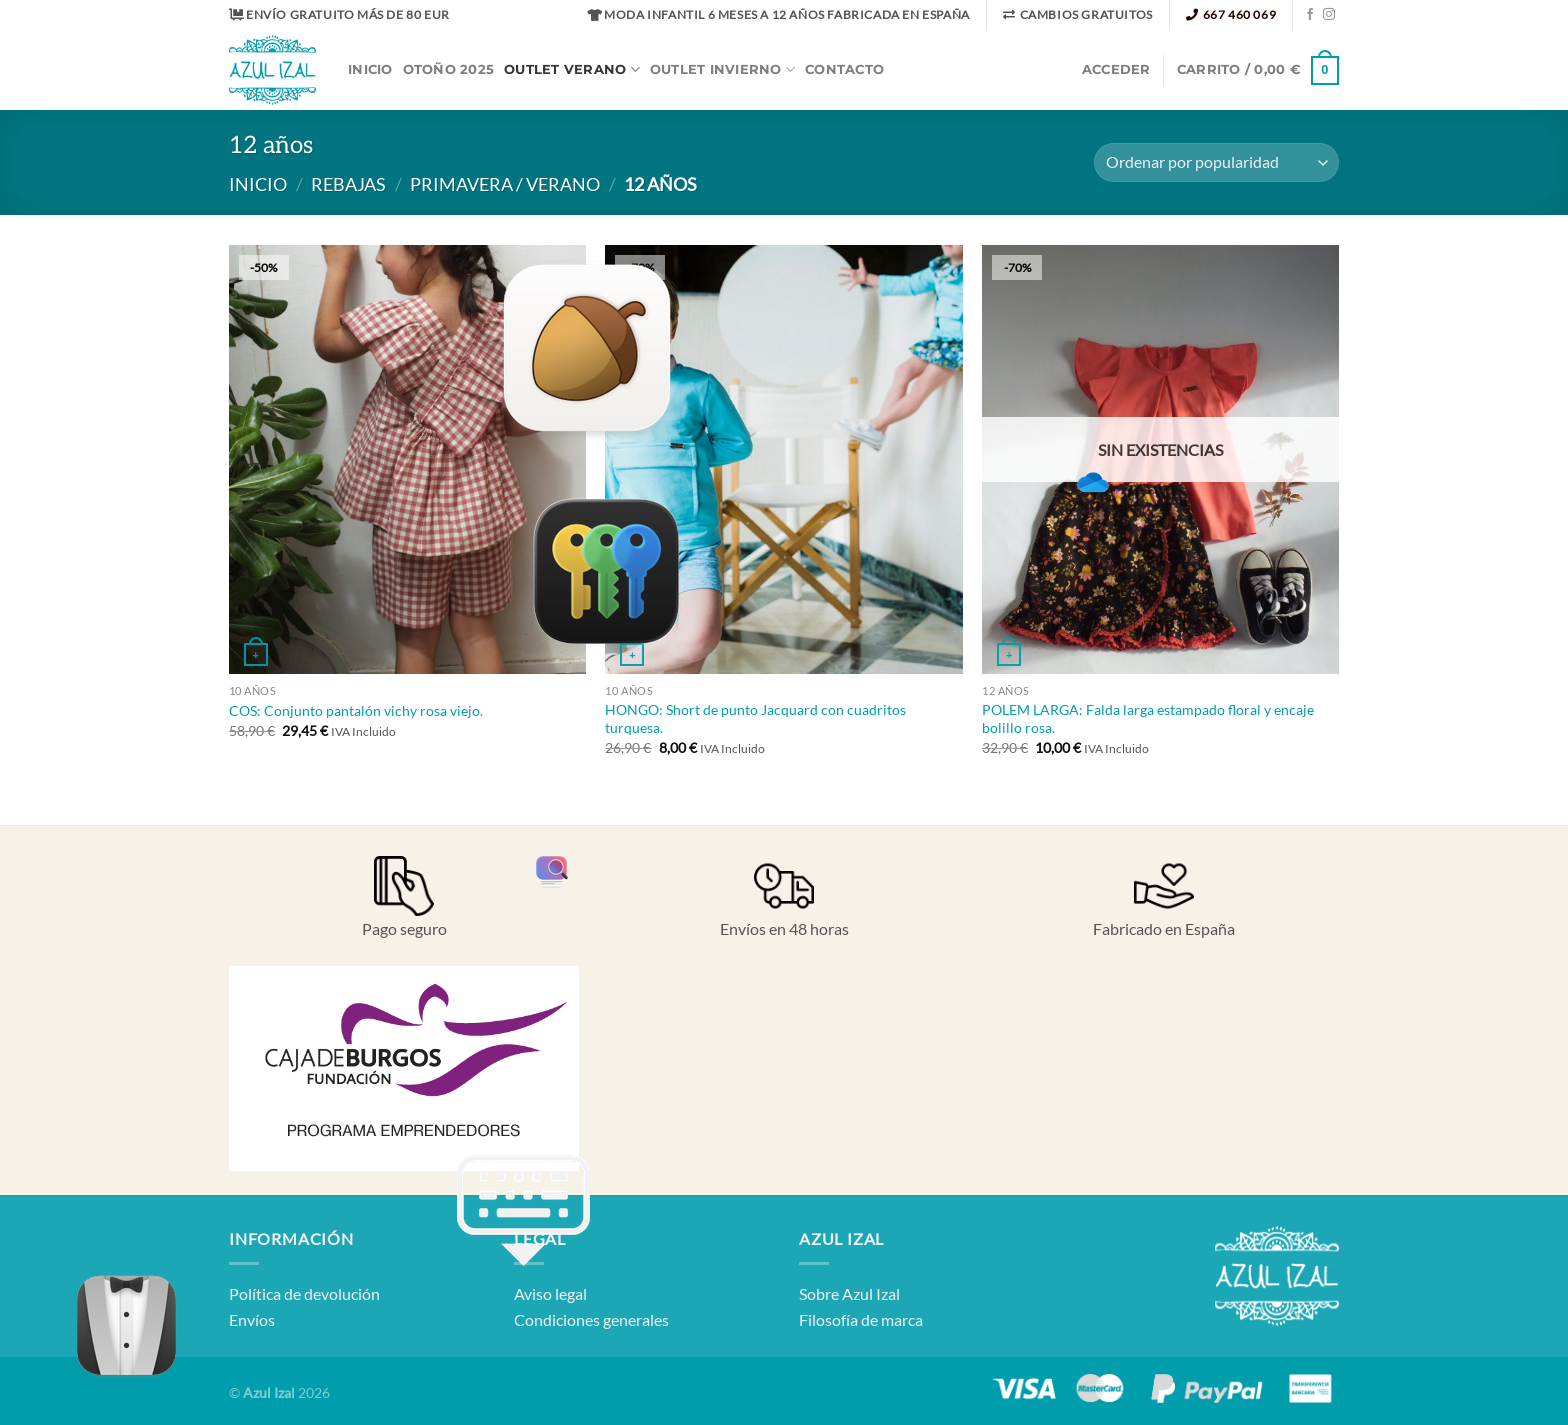 This screenshot has height=1425, width=1568. What do you see at coordinates (551, 871) in the screenshot?
I see `open share preview app` at bounding box center [551, 871].